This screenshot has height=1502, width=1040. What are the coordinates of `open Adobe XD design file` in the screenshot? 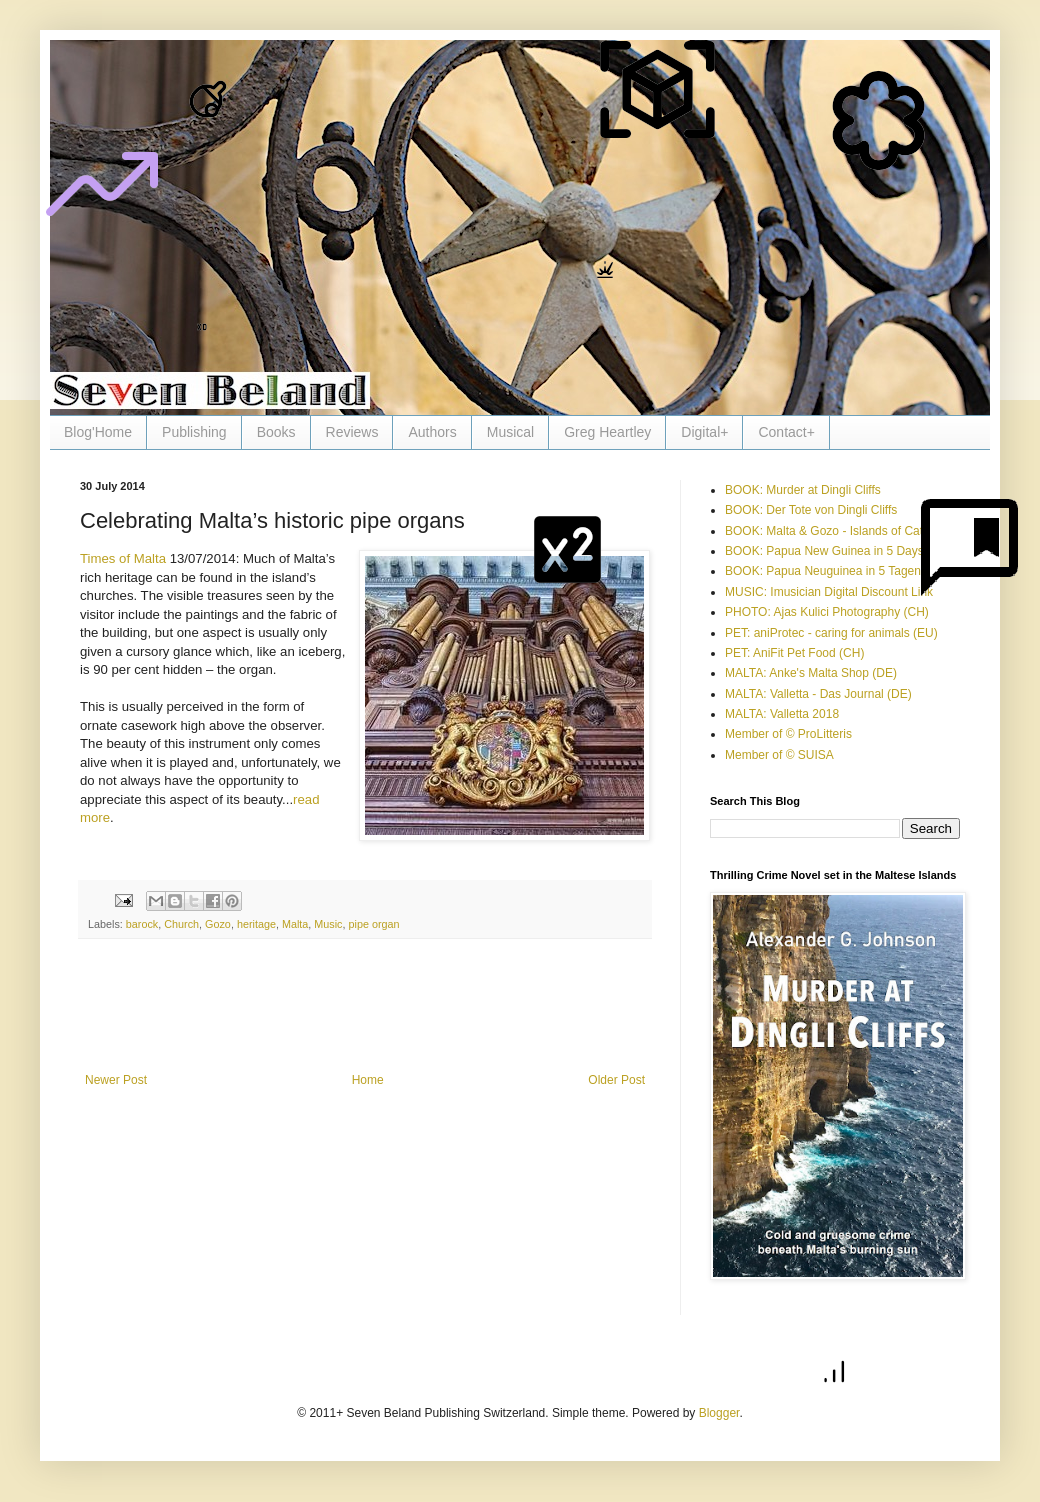 It's located at (202, 327).